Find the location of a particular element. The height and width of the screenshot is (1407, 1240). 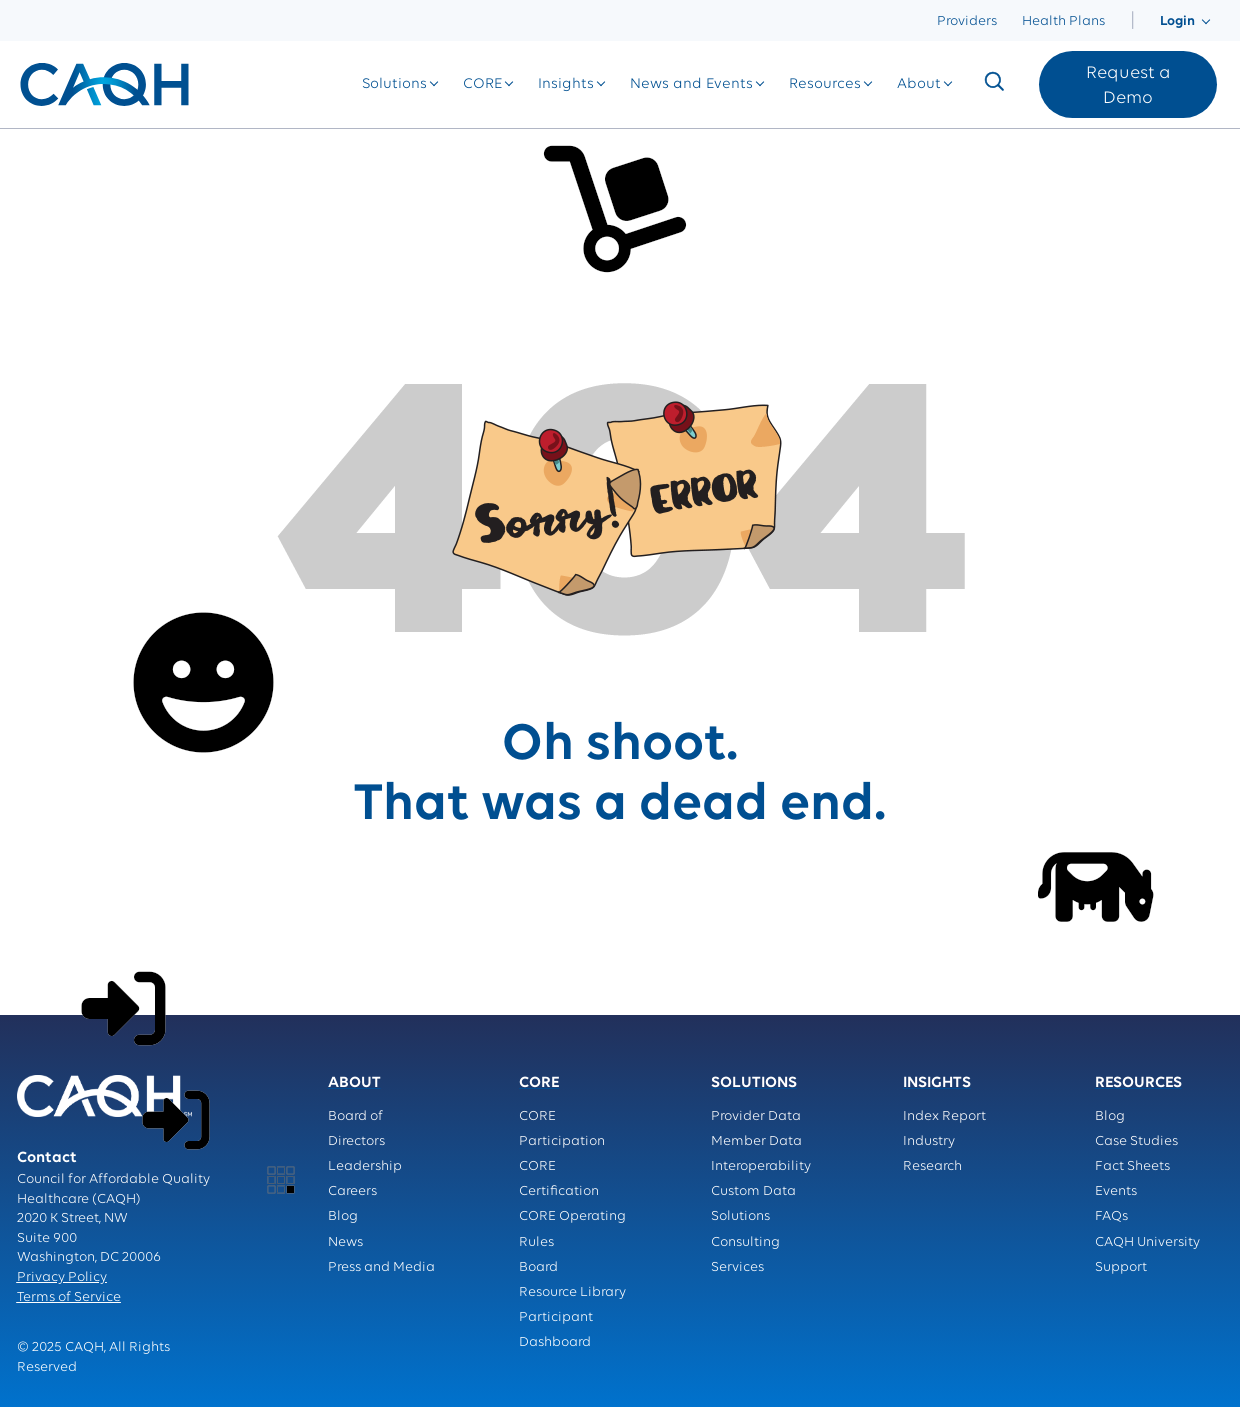

indicates dairy or farm-related content is located at coordinates (1096, 887).